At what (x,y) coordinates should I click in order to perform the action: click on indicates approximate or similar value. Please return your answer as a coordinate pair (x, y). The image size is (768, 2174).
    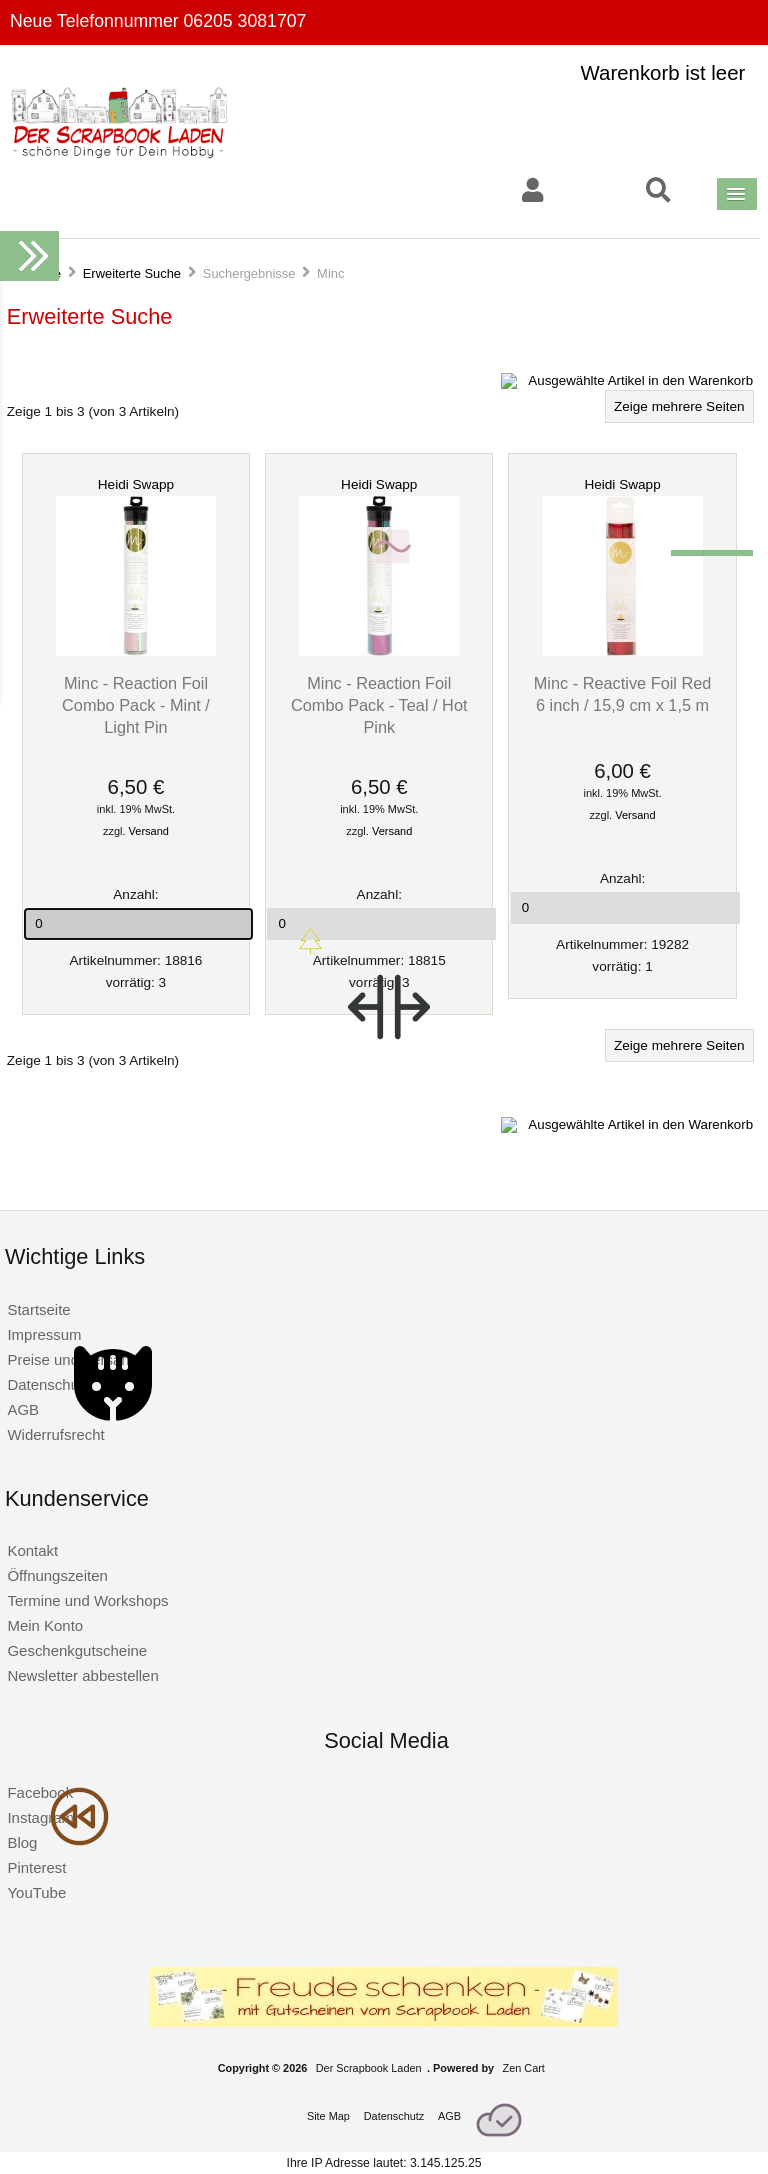
    Looking at the image, I should click on (392, 546).